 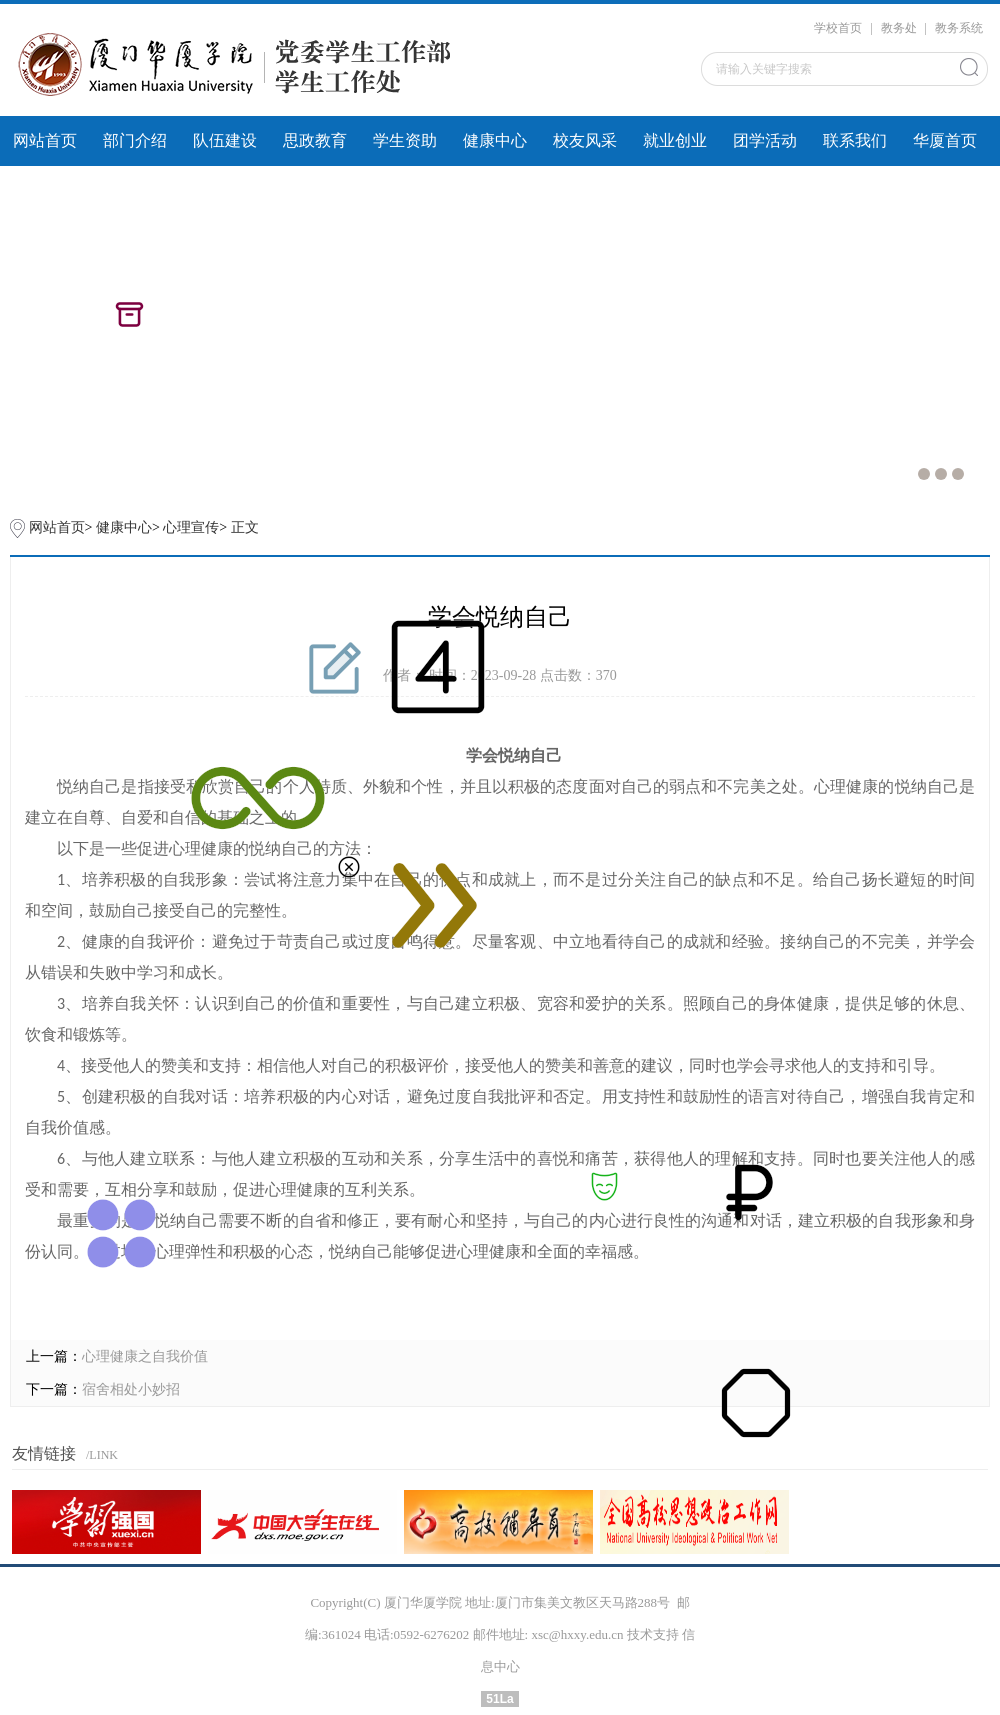 I want to click on close or dismiss a dialog, so click(x=349, y=867).